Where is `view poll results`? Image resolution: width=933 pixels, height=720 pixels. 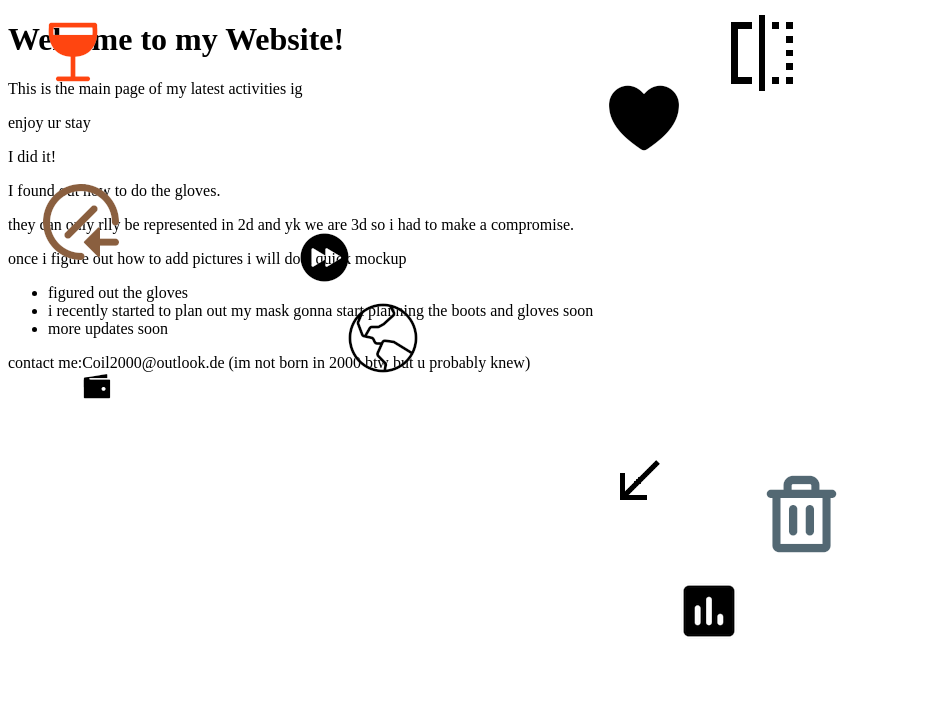 view poll results is located at coordinates (709, 611).